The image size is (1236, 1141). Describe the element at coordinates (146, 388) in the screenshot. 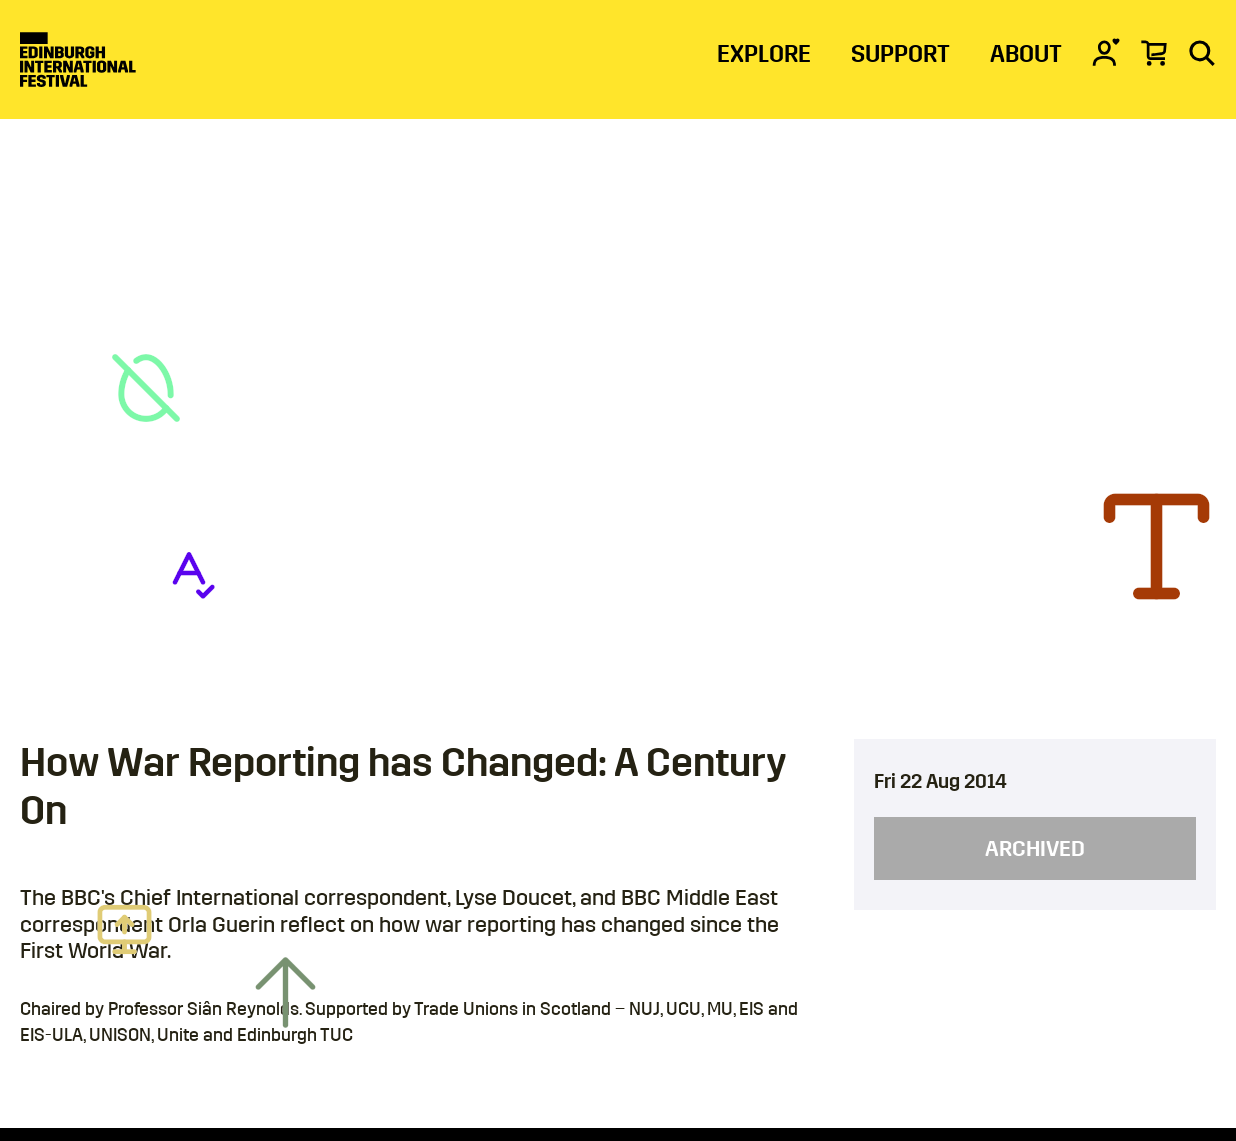

I see `indicates egg-free or no eggs` at that location.